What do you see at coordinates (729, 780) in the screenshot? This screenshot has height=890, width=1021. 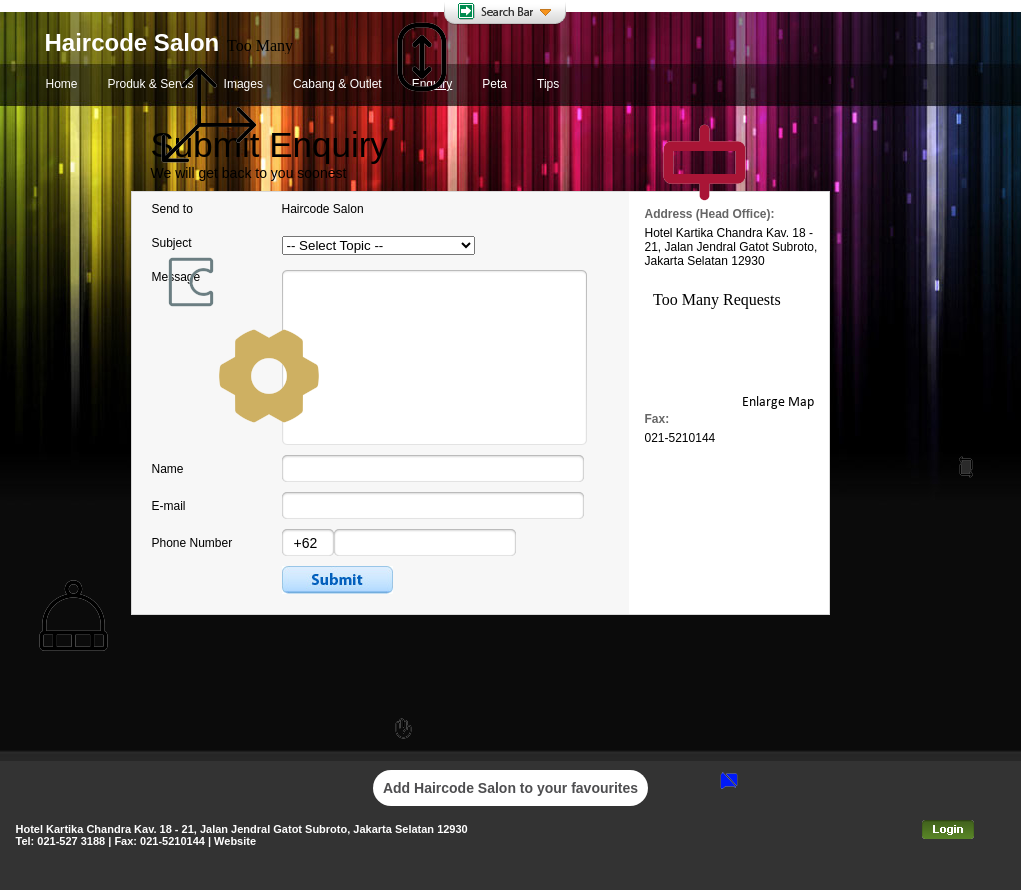 I see `mute or disable chat notifications` at bounding box center [729, 780].